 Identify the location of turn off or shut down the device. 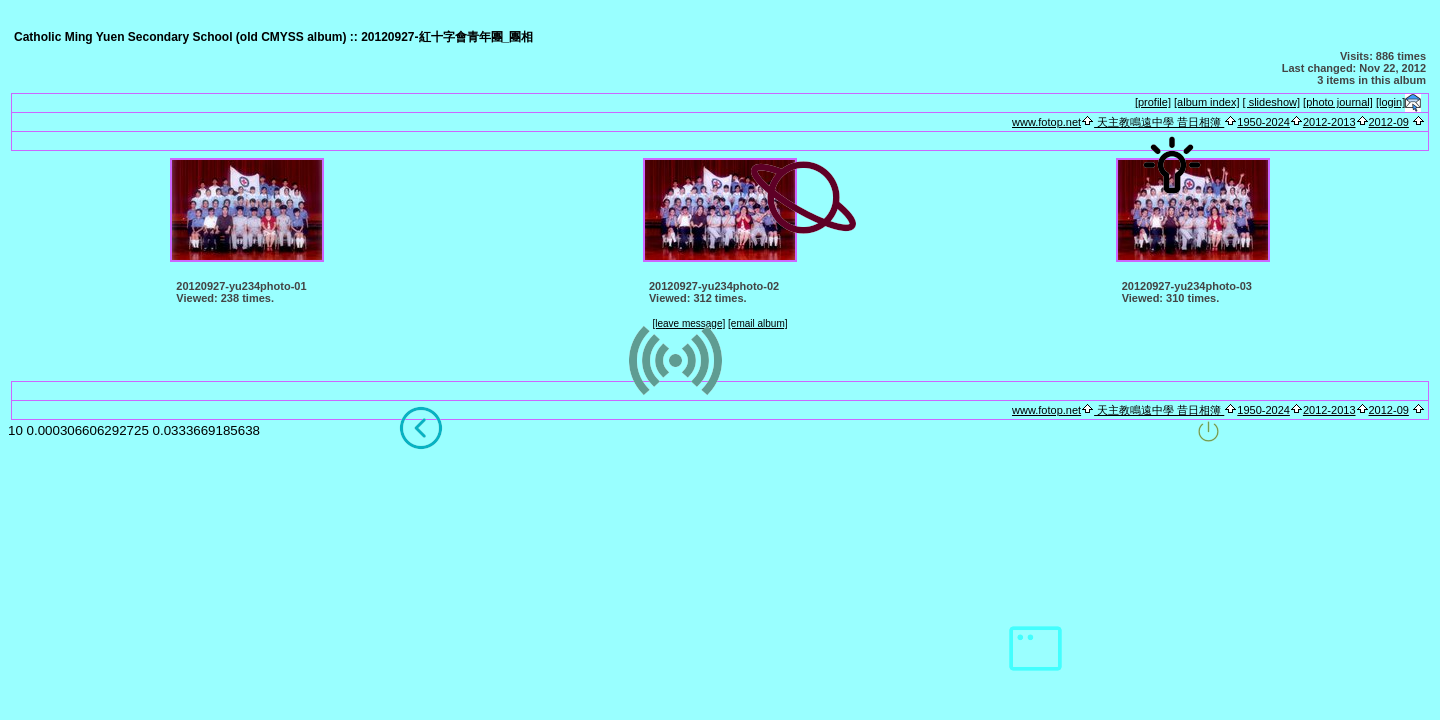
(1208, 431).